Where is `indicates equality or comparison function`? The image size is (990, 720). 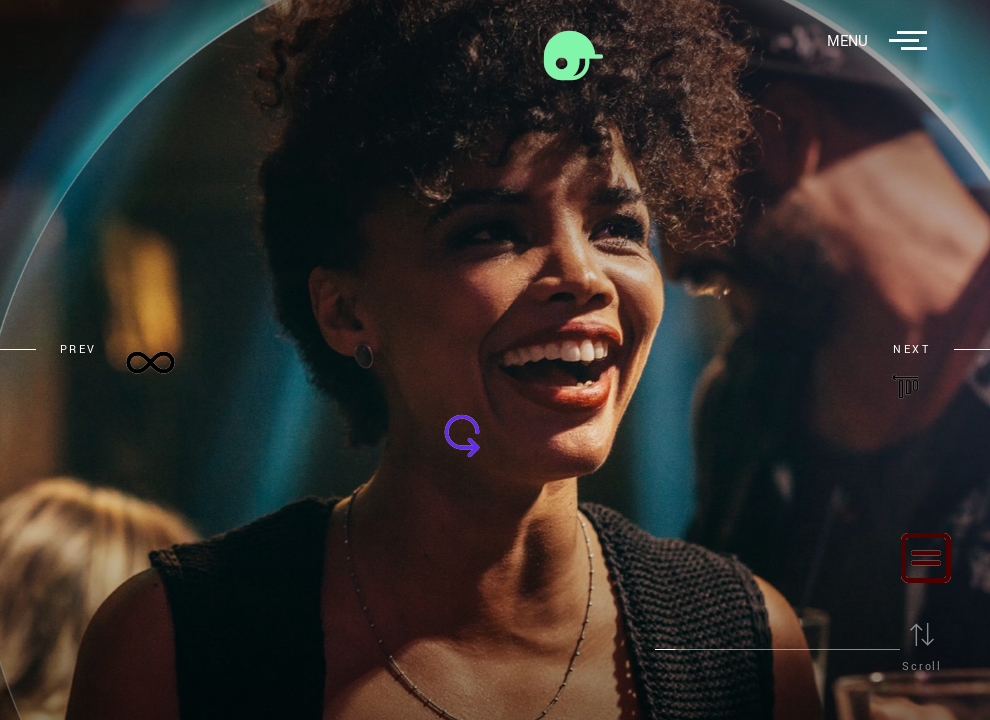 indicates equality or comparison function is located at coordinates (926, 558).